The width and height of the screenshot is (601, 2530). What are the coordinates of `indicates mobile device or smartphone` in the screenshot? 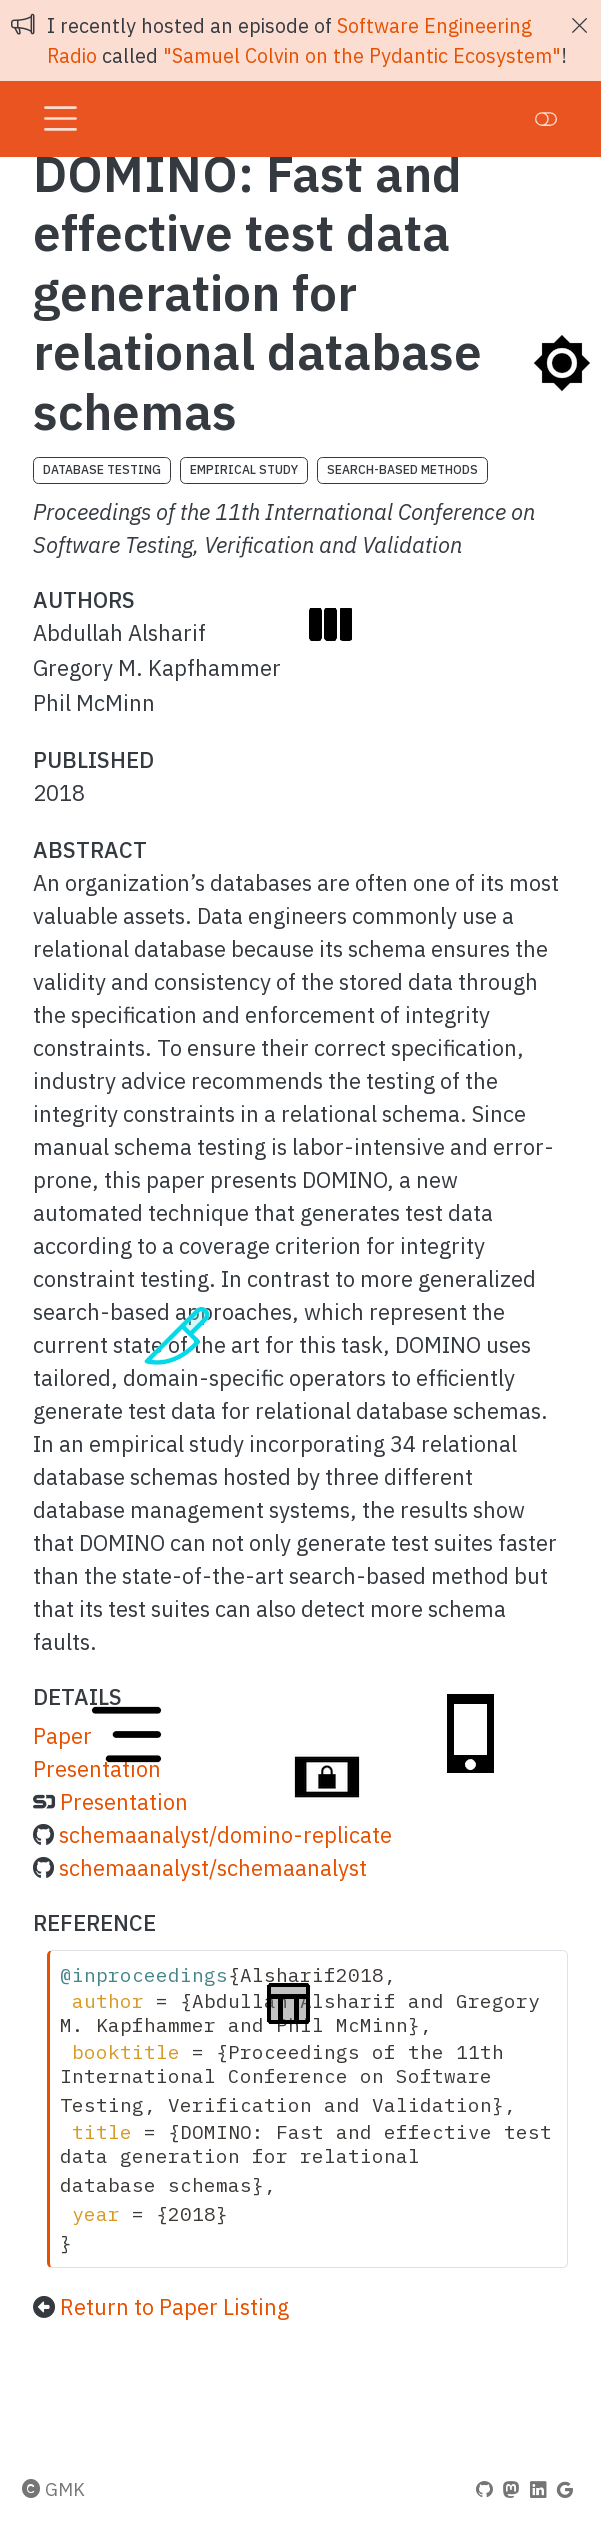 It's located at (472, 1733).